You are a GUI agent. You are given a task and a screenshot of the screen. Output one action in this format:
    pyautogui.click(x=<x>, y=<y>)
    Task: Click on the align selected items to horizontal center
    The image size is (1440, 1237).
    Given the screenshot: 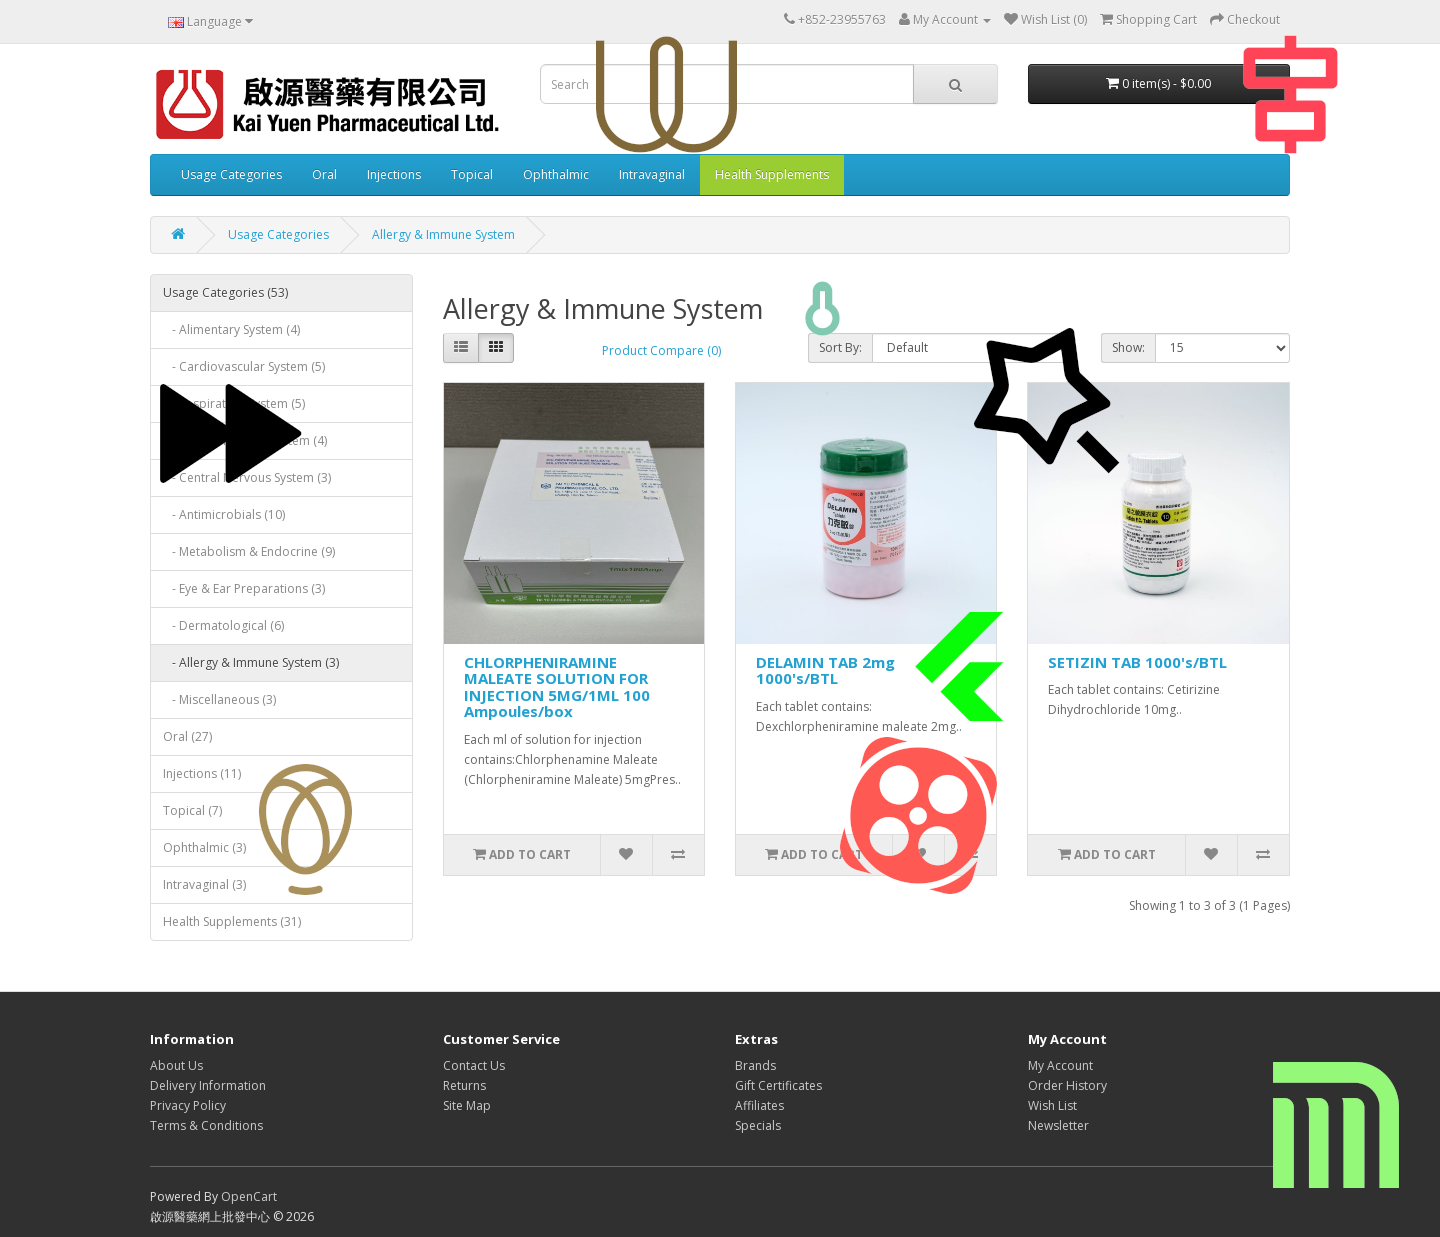 What is the action you would take?
    pyautogui.click(x=1290, y=94)
    